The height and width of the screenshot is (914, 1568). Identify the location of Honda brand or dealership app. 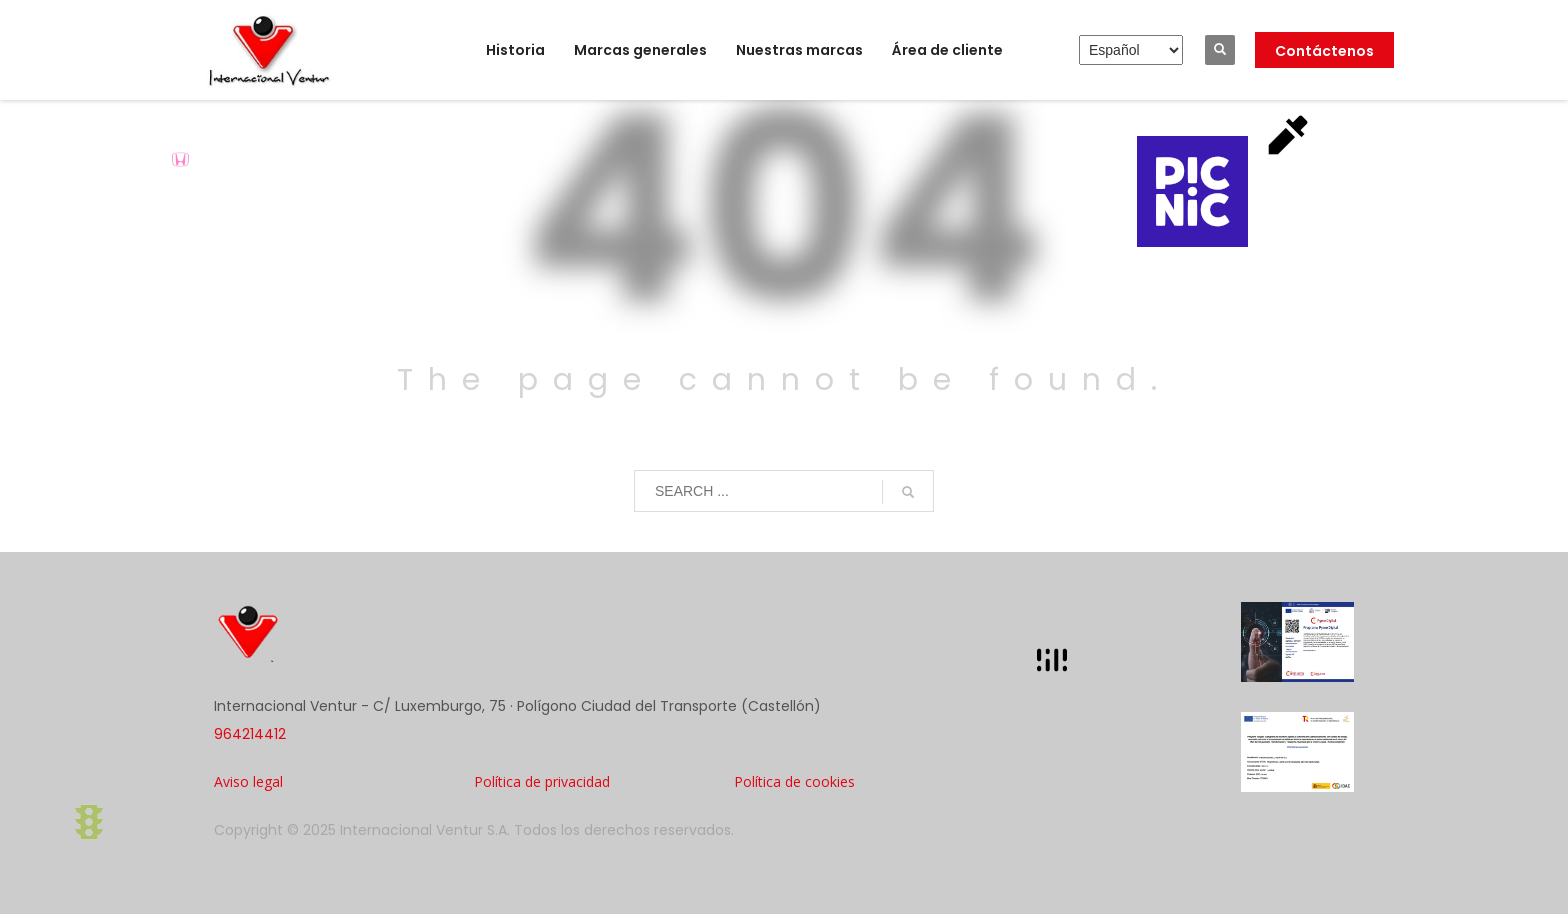
(180, 159).